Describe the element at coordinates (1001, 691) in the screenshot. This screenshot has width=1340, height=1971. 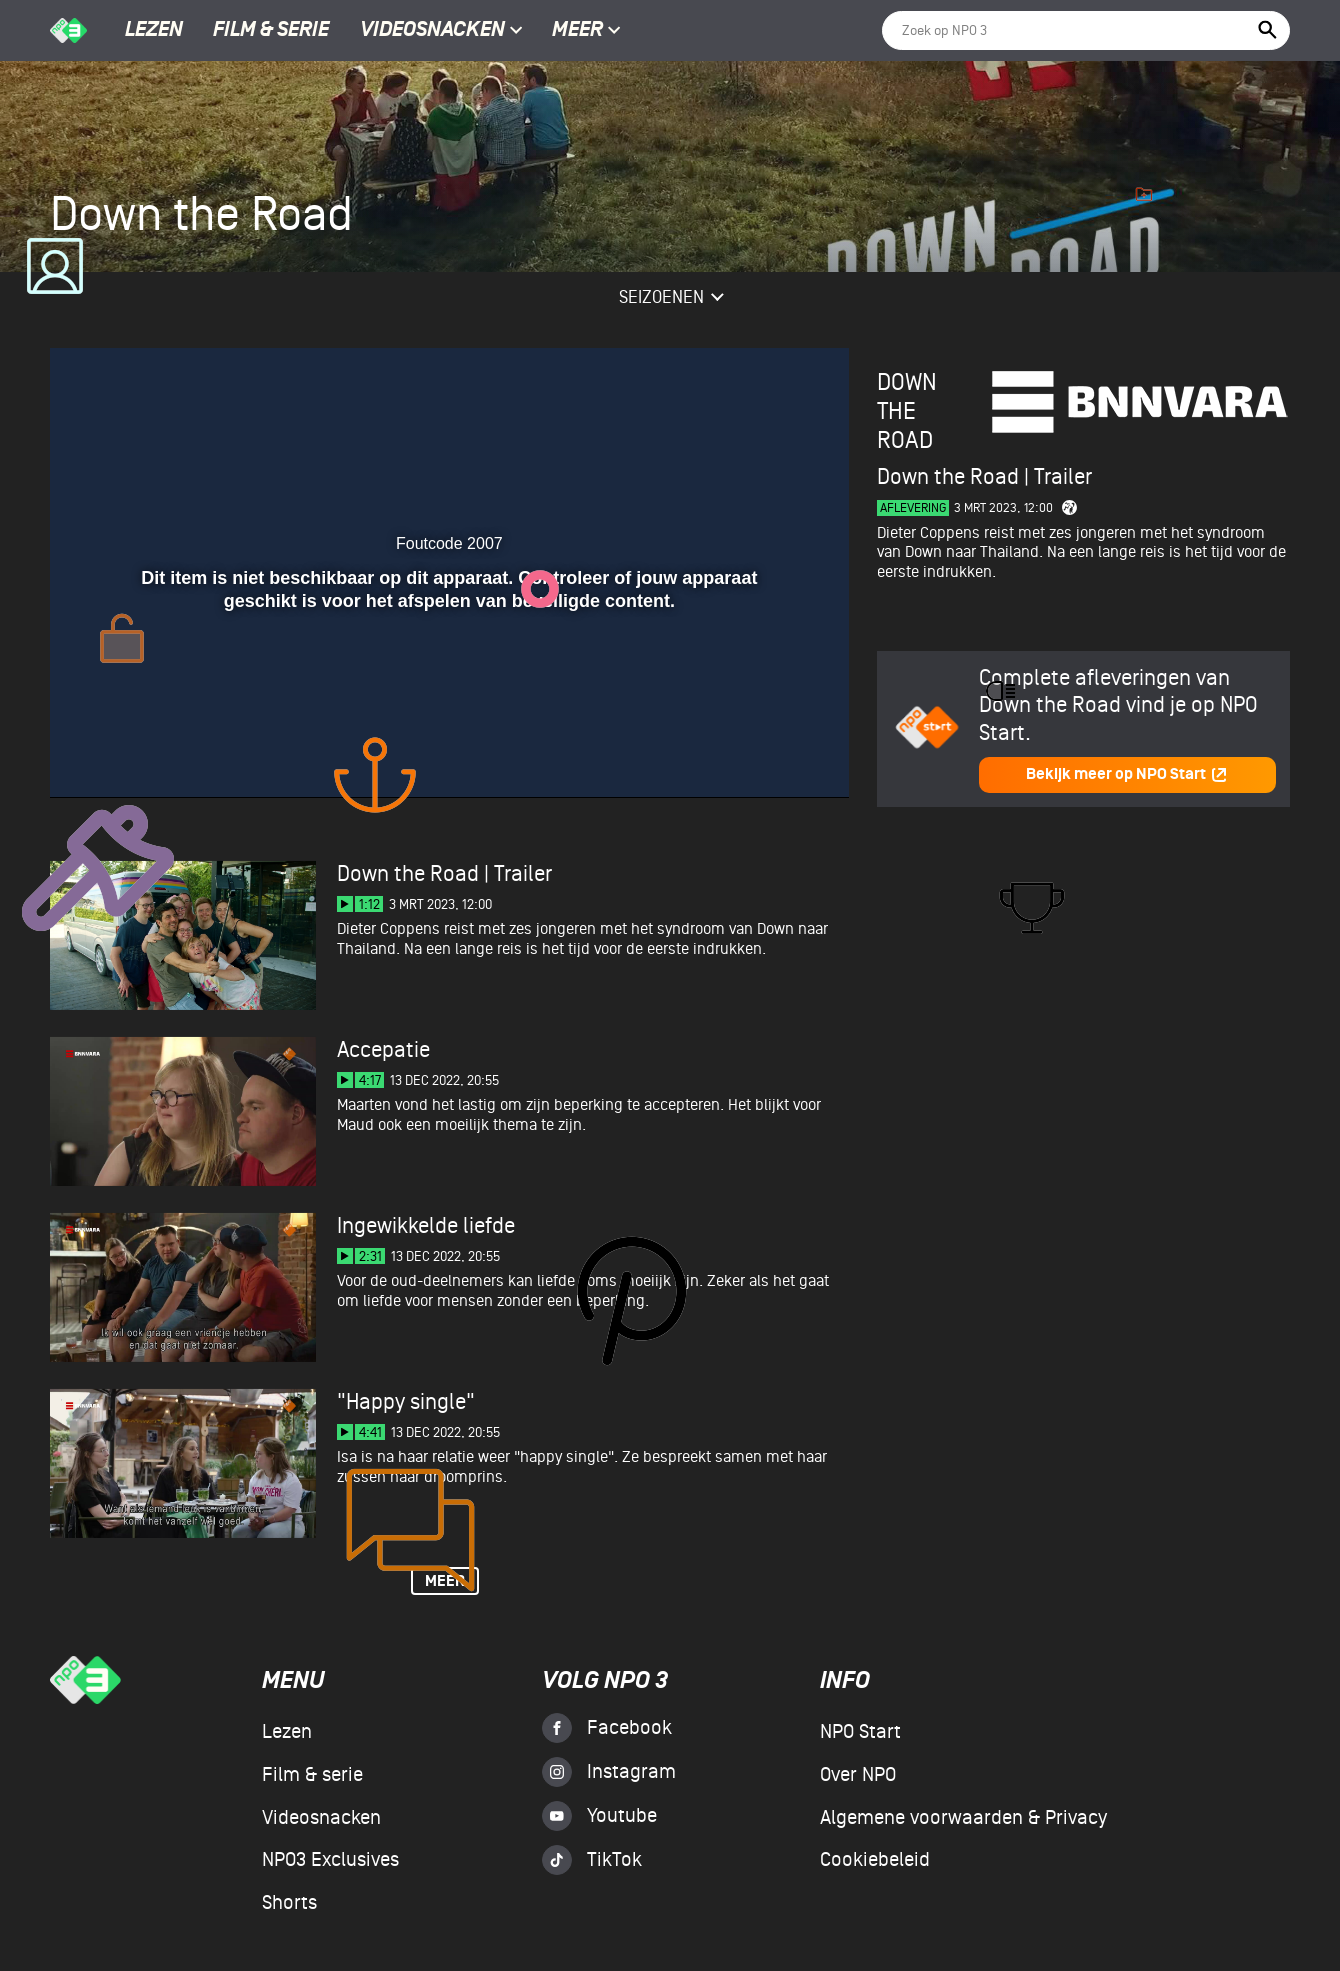
I see `toggle vehicle headlights on/off` at that location.